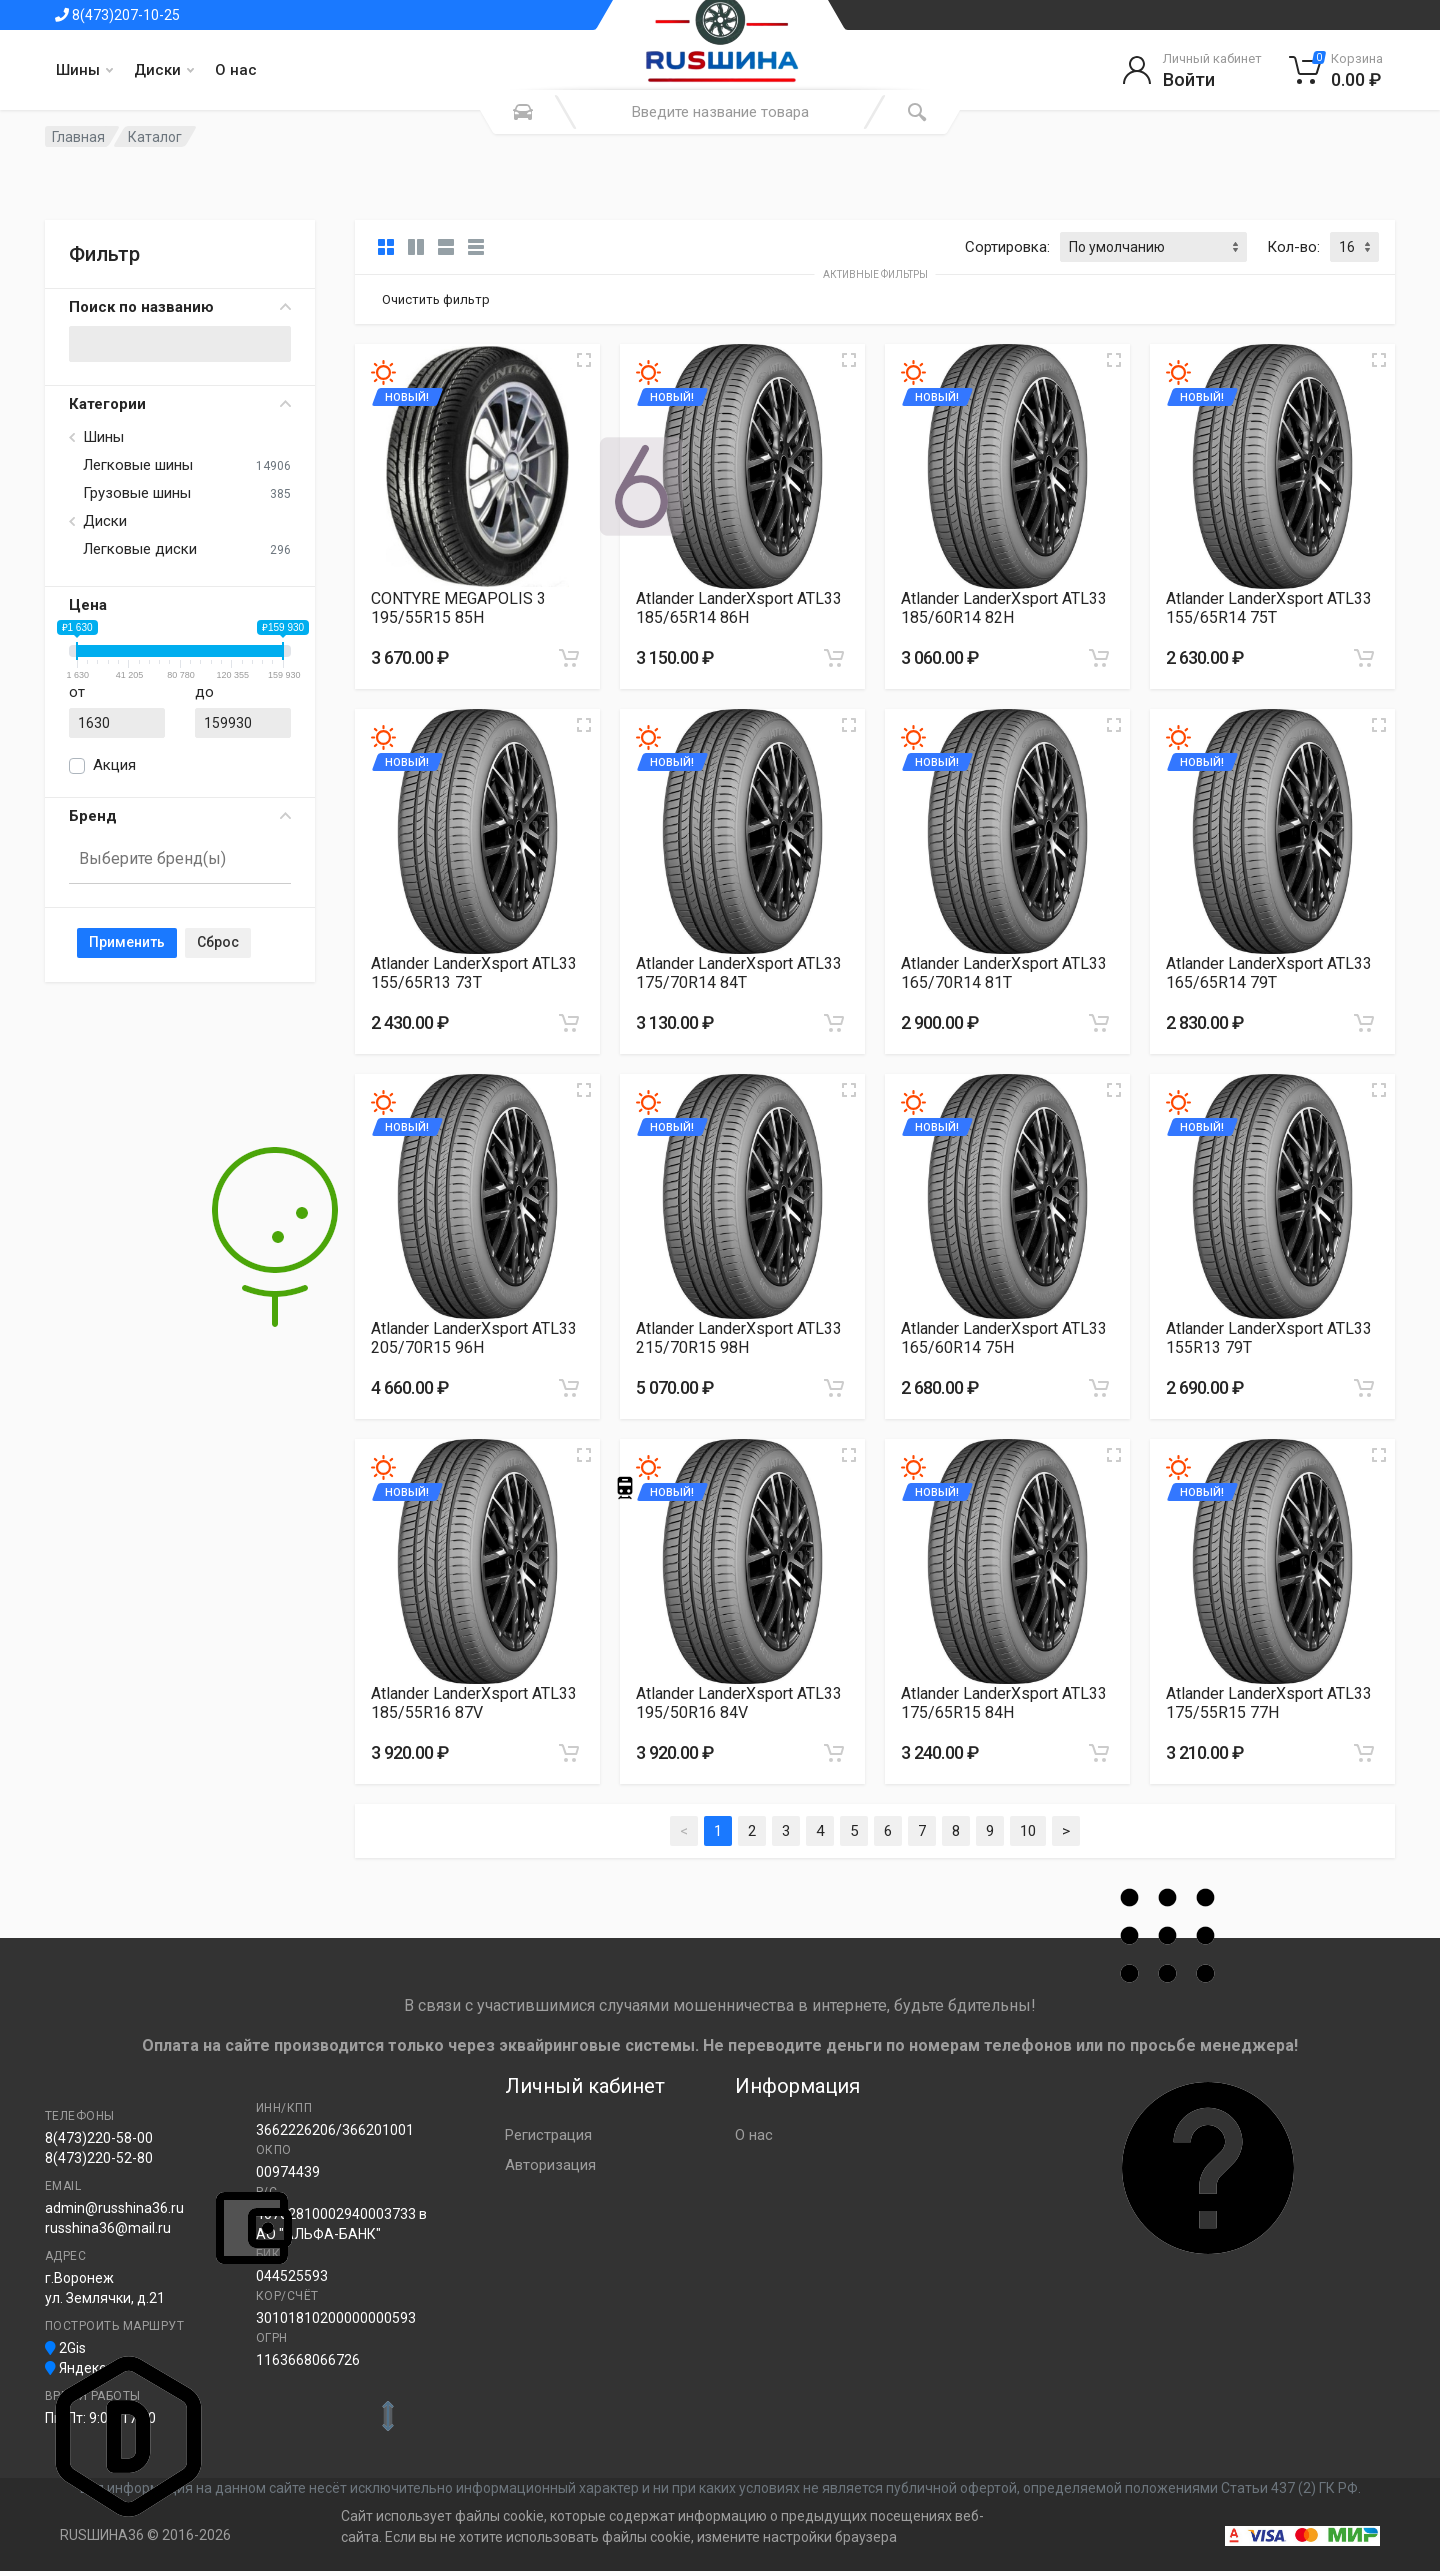  What do you see at coordinates (128, 2436) in the screenshot?
I see `app icon or logo featuring the letter D` at bounding box center [128, 2436].